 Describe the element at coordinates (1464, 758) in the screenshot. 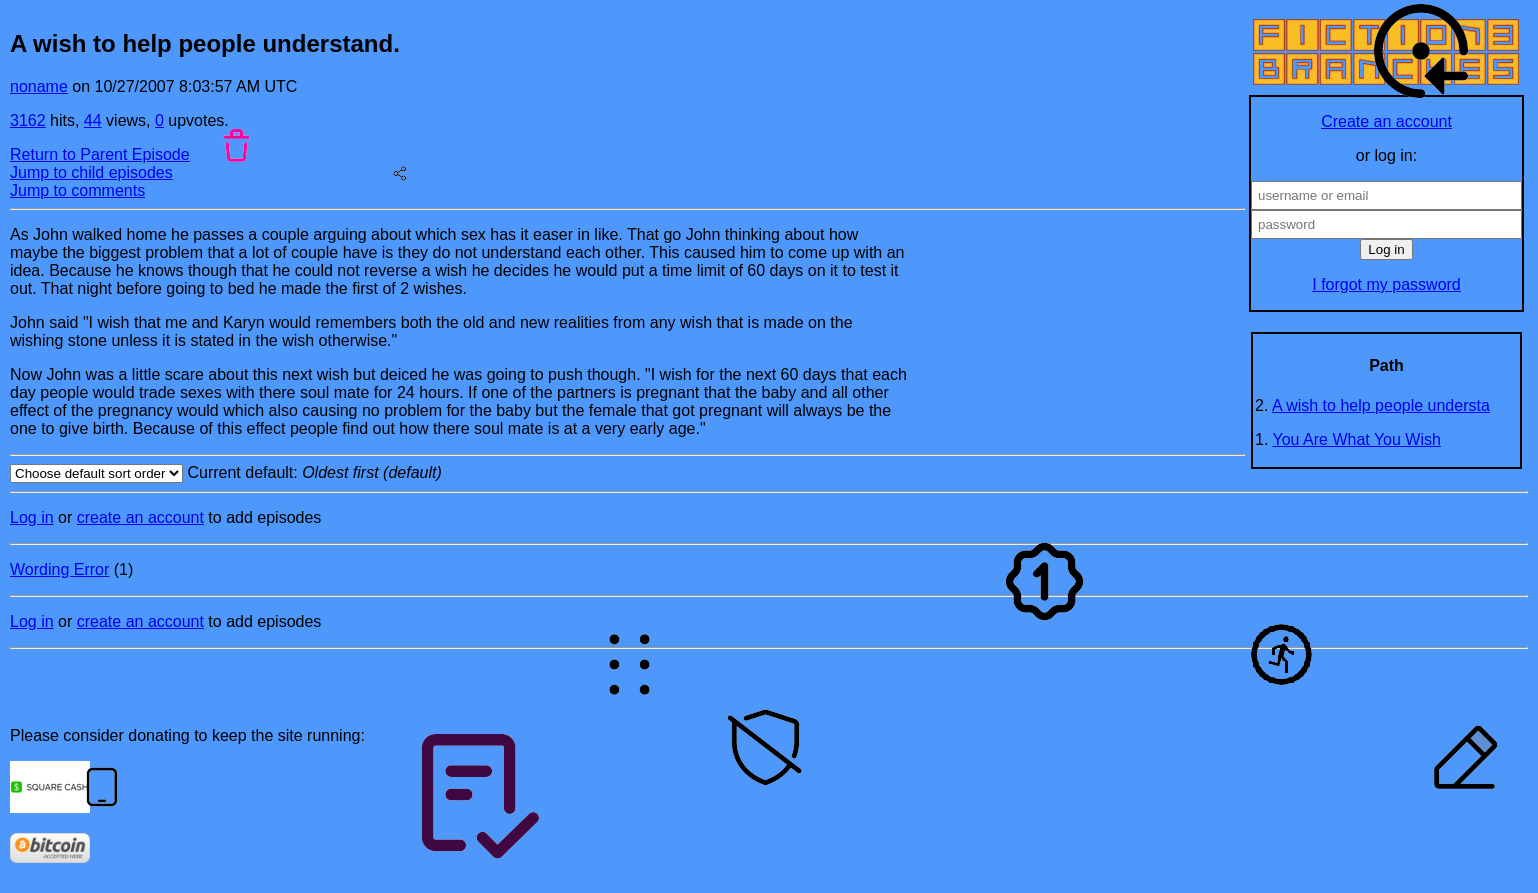

I see `edit text or content` at that location.